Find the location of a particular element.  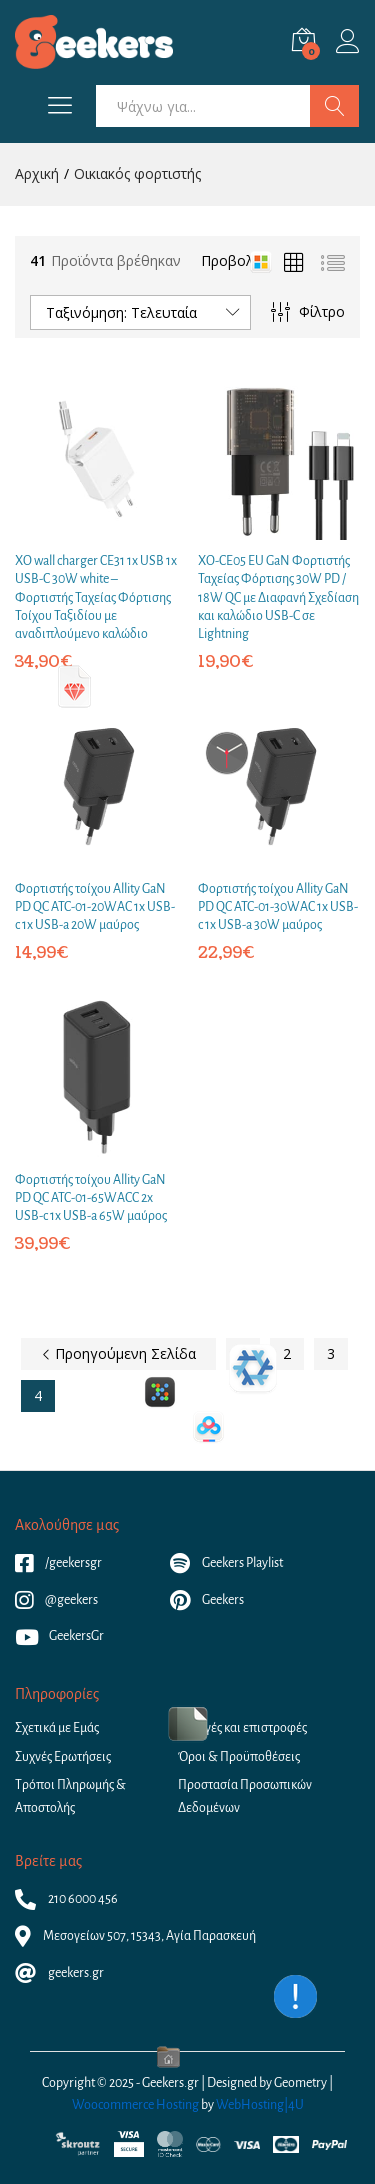

access your home folder is located at coordinates (168, 2056).